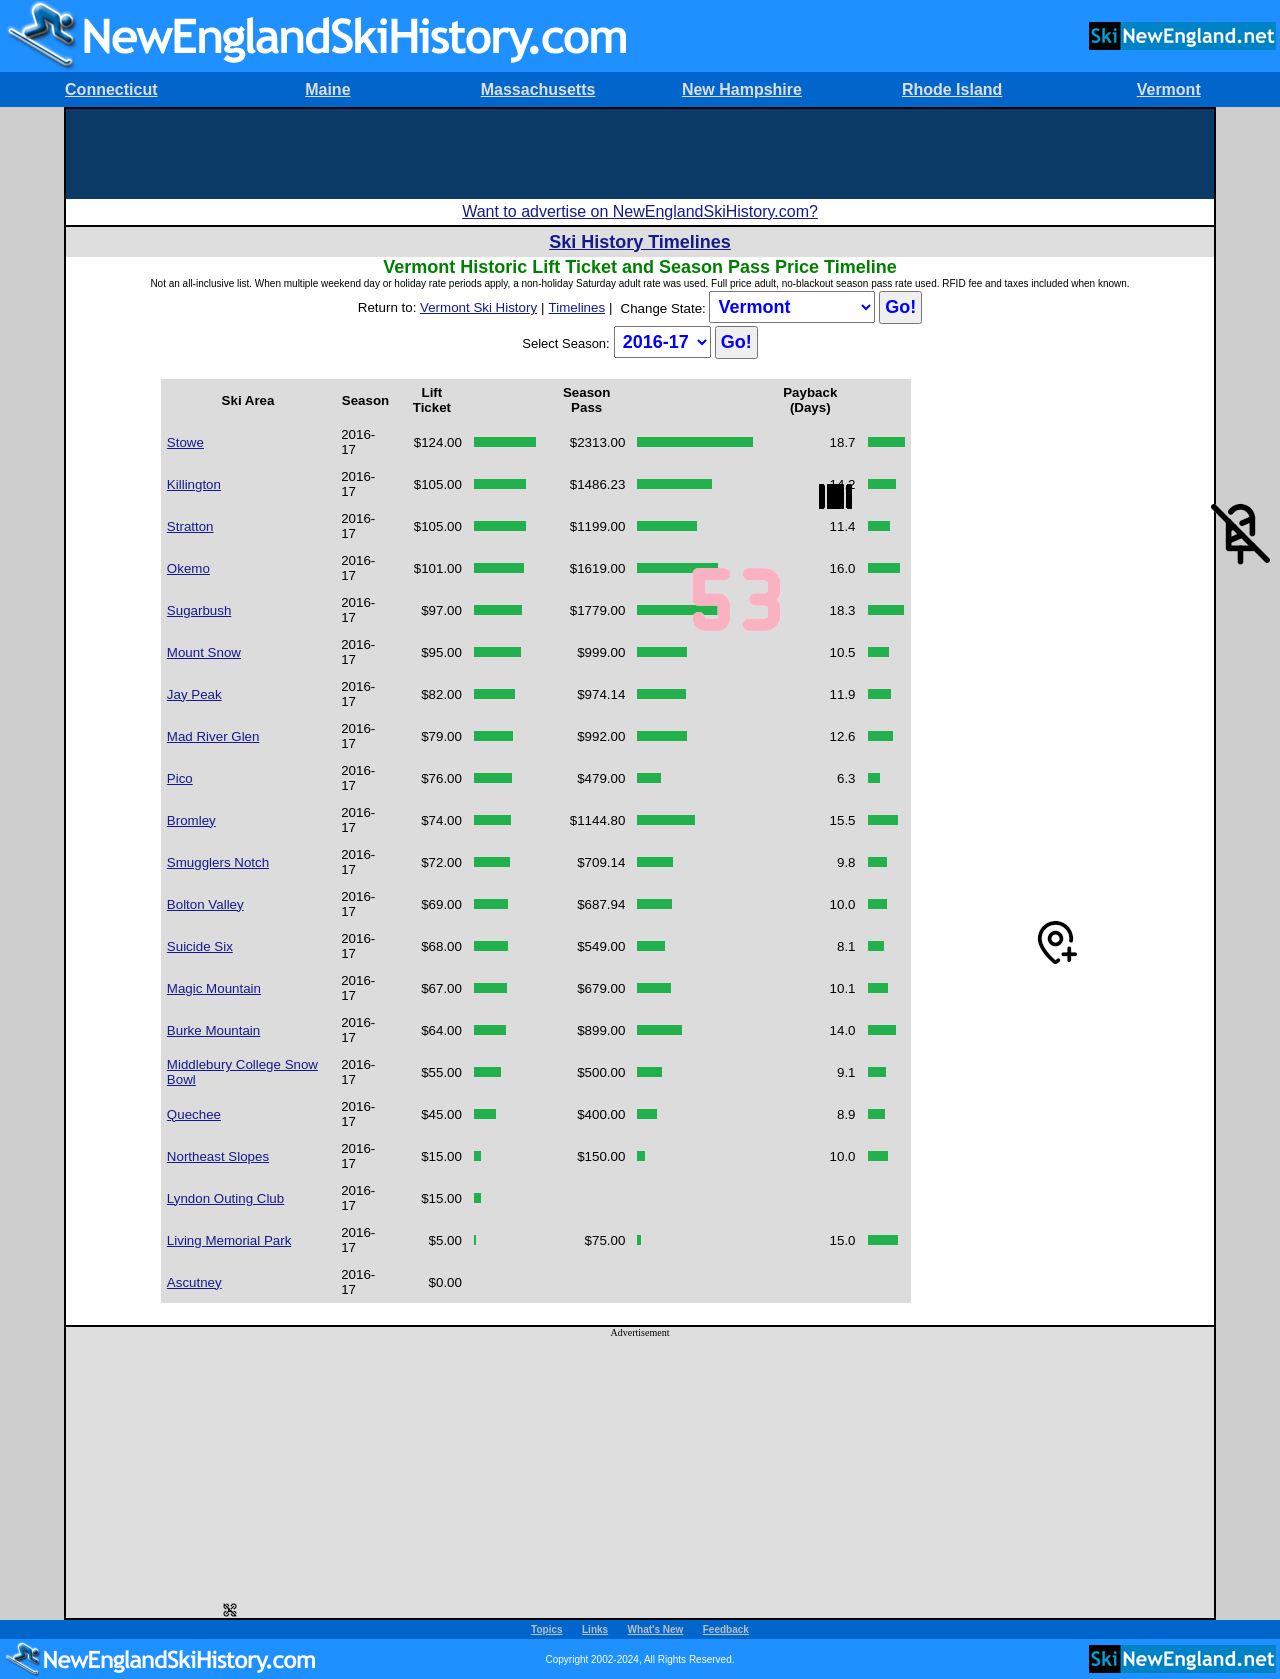  What do you see at coordinates (1240, 533) in the screenshot?
I see `ice cream unavailable or sold out` at bounding box center [1240, 533].